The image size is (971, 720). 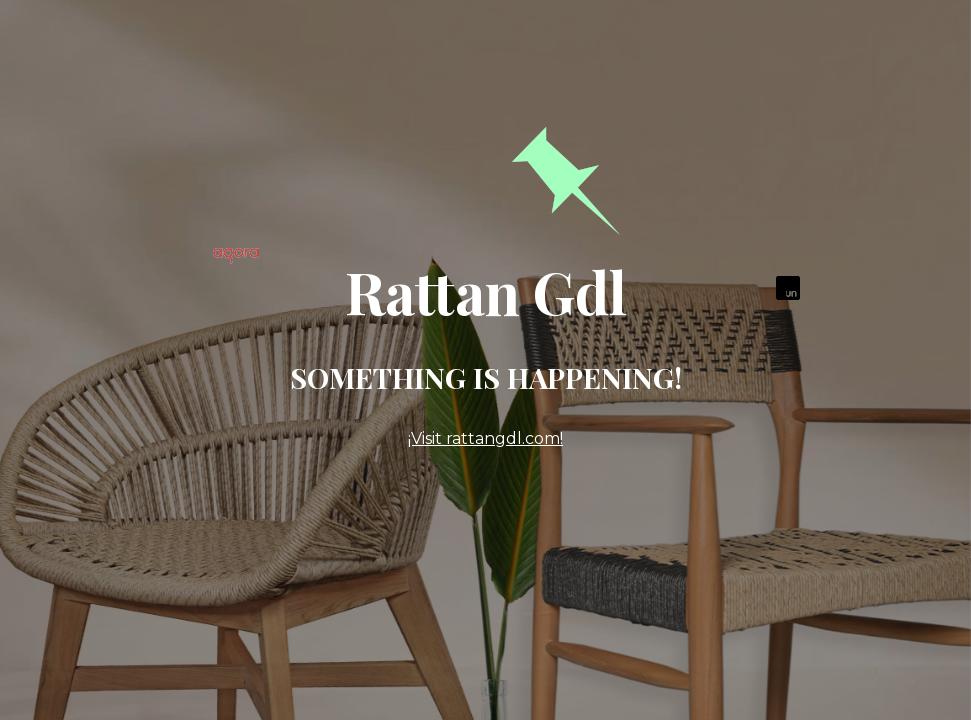 I want to click on visit pinboard bookmarking service, so click(x=566, y=181).